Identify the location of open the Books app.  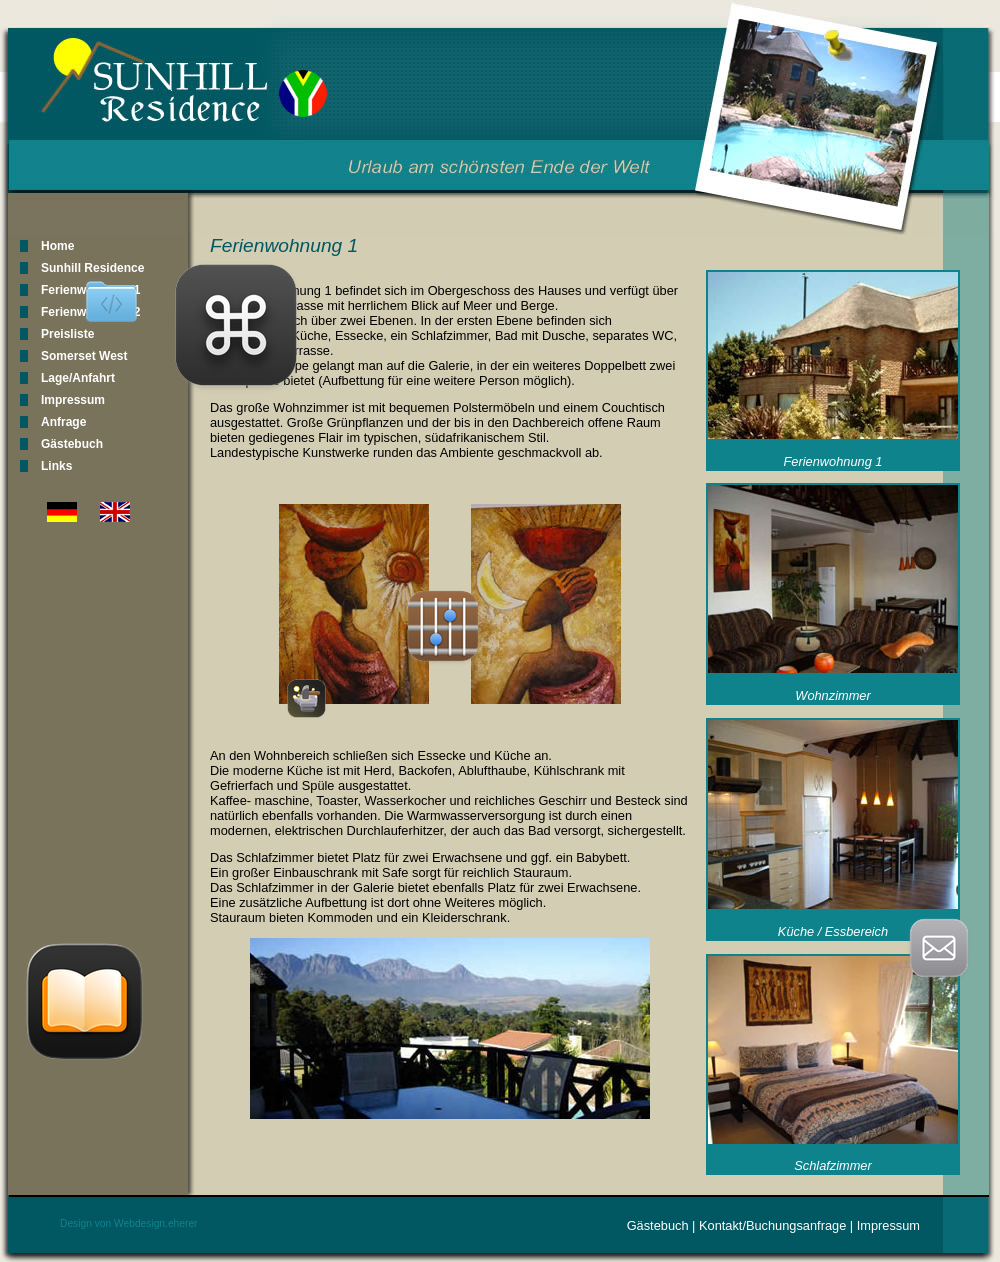
(84, 1001).